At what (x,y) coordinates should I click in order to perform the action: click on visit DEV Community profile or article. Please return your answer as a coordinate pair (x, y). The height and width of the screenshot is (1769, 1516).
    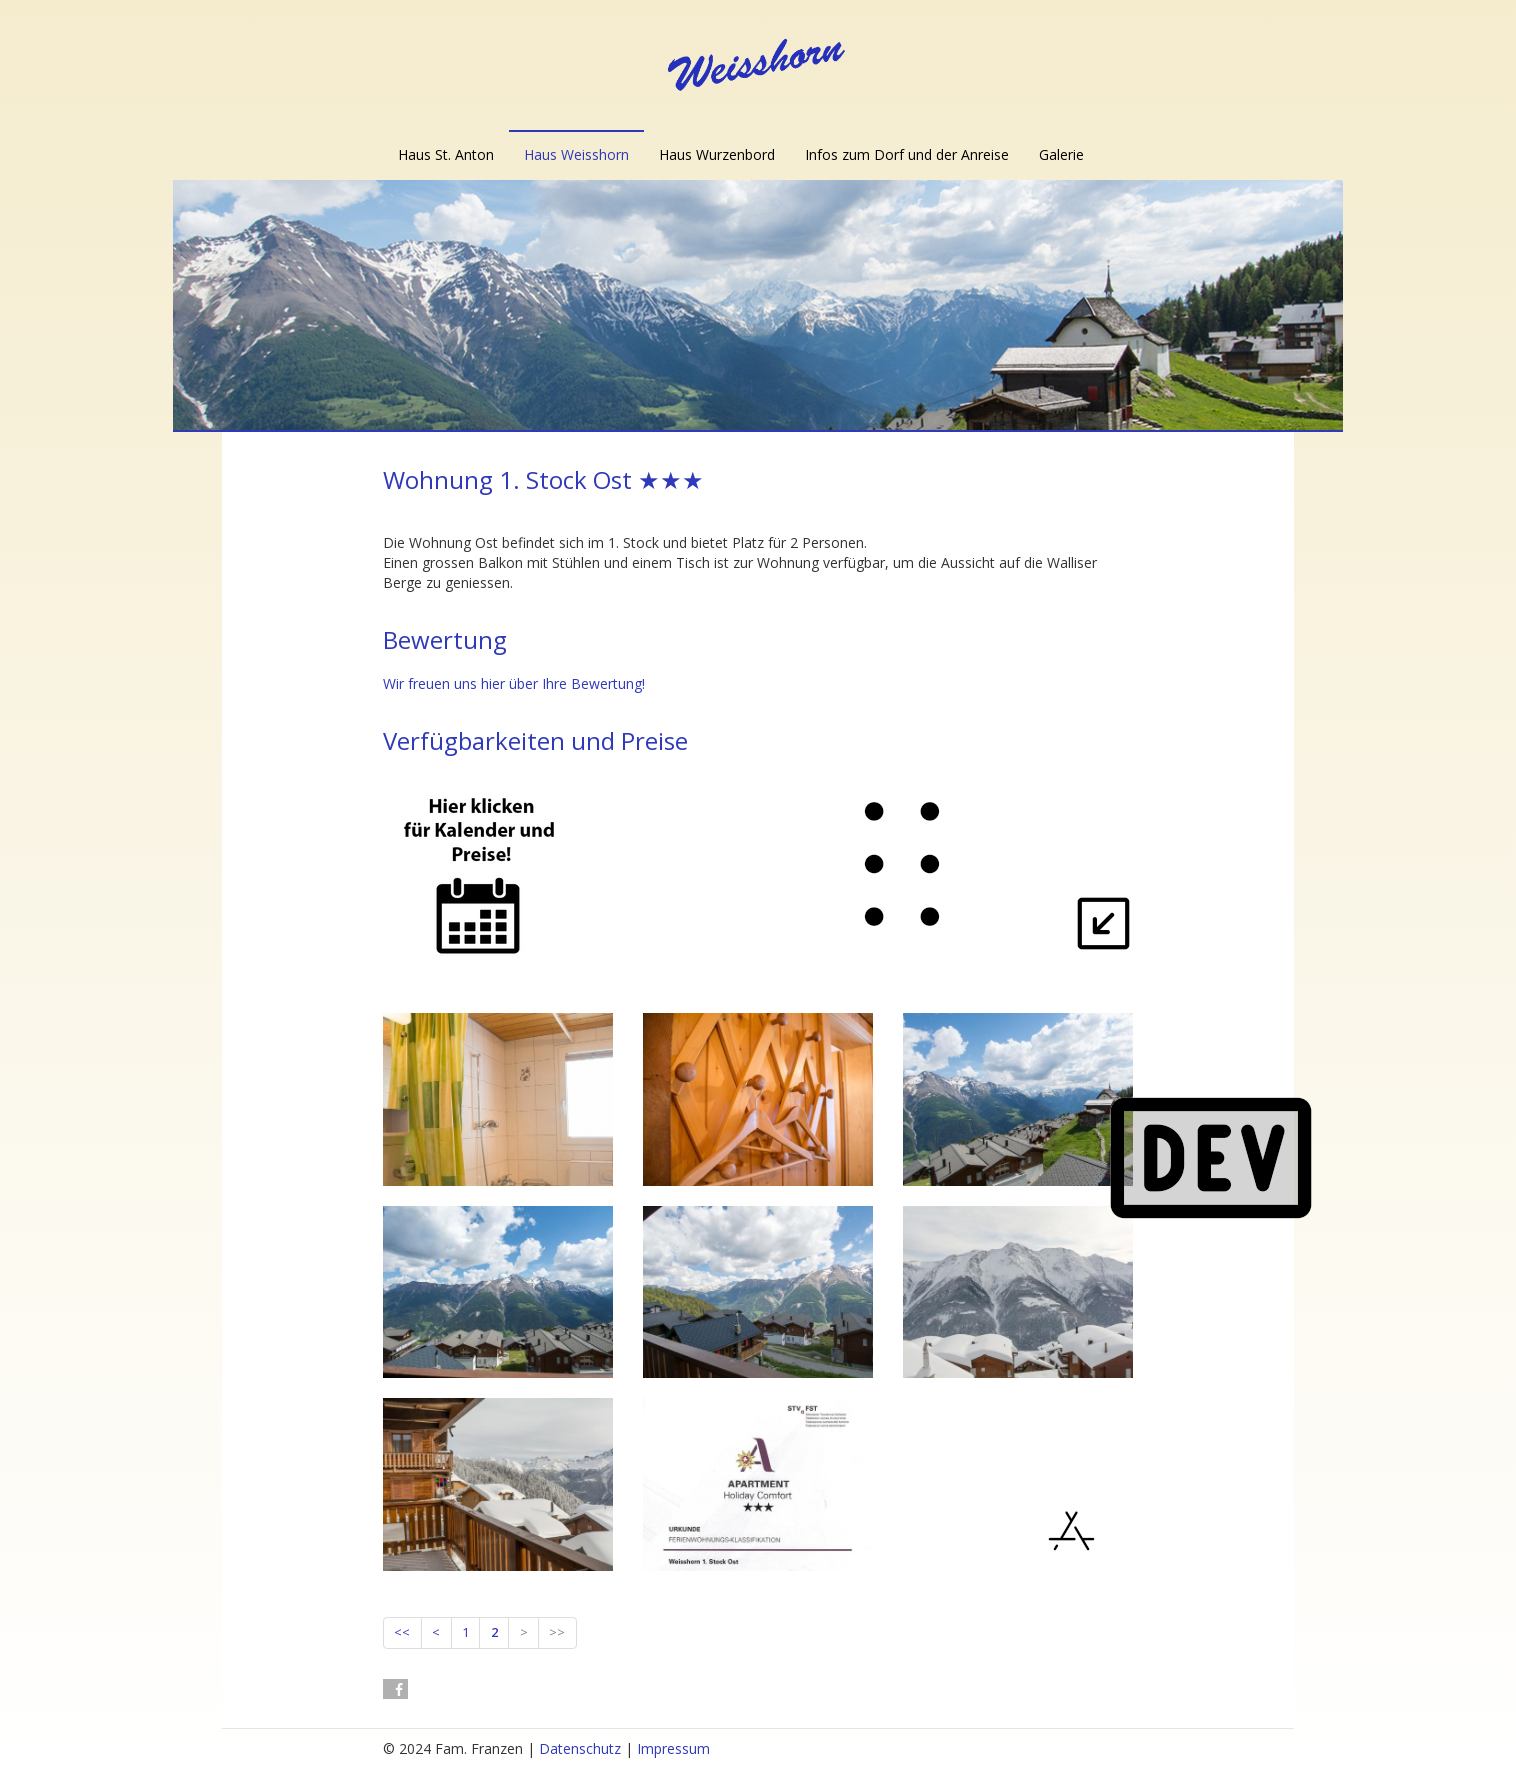
    Looking at the image, I should click on (1211, 1158).